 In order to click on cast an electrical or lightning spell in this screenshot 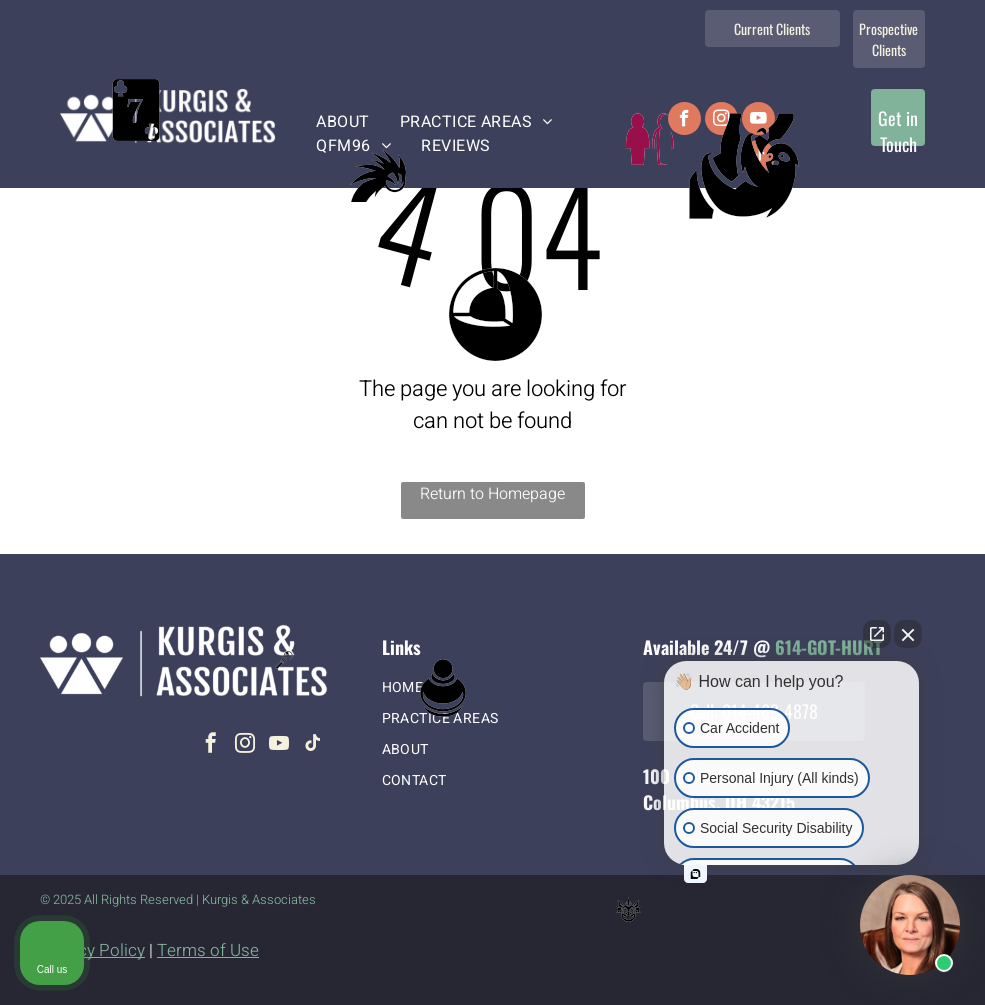, I will do `click(378, 174)`.